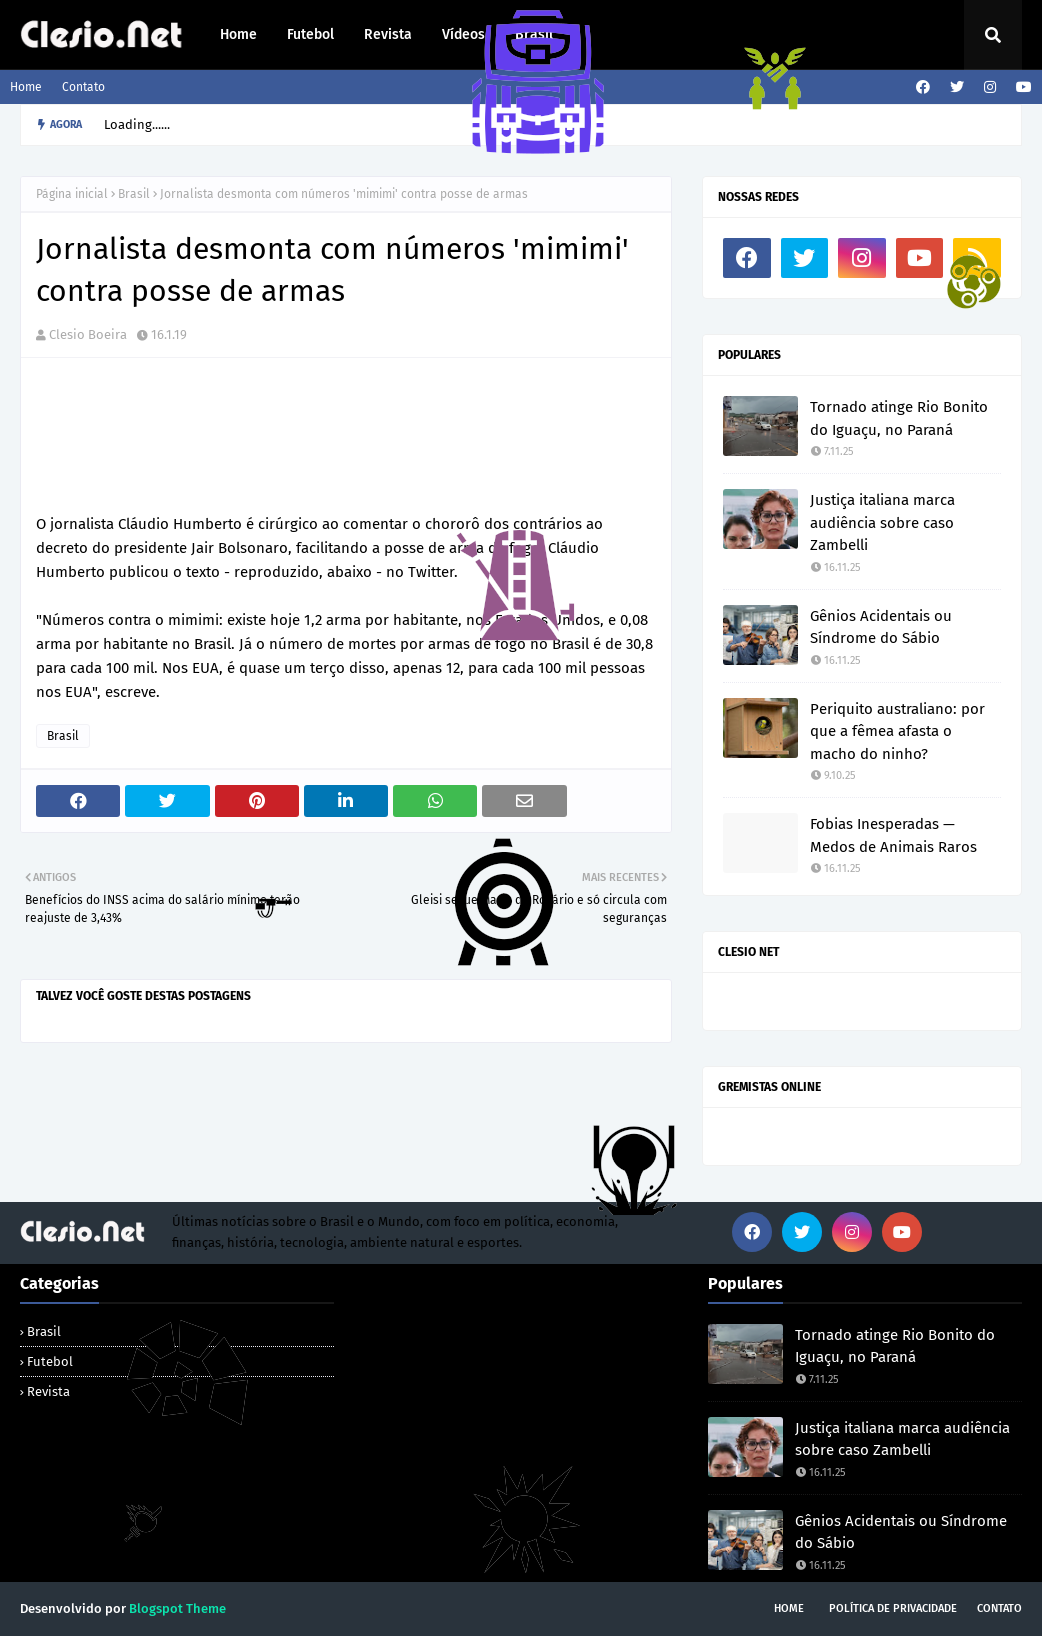  Describe the element at coordinates (525, 1519) in the screenshot. I see `indicates an eclipse or celestial event in a game` at that location.